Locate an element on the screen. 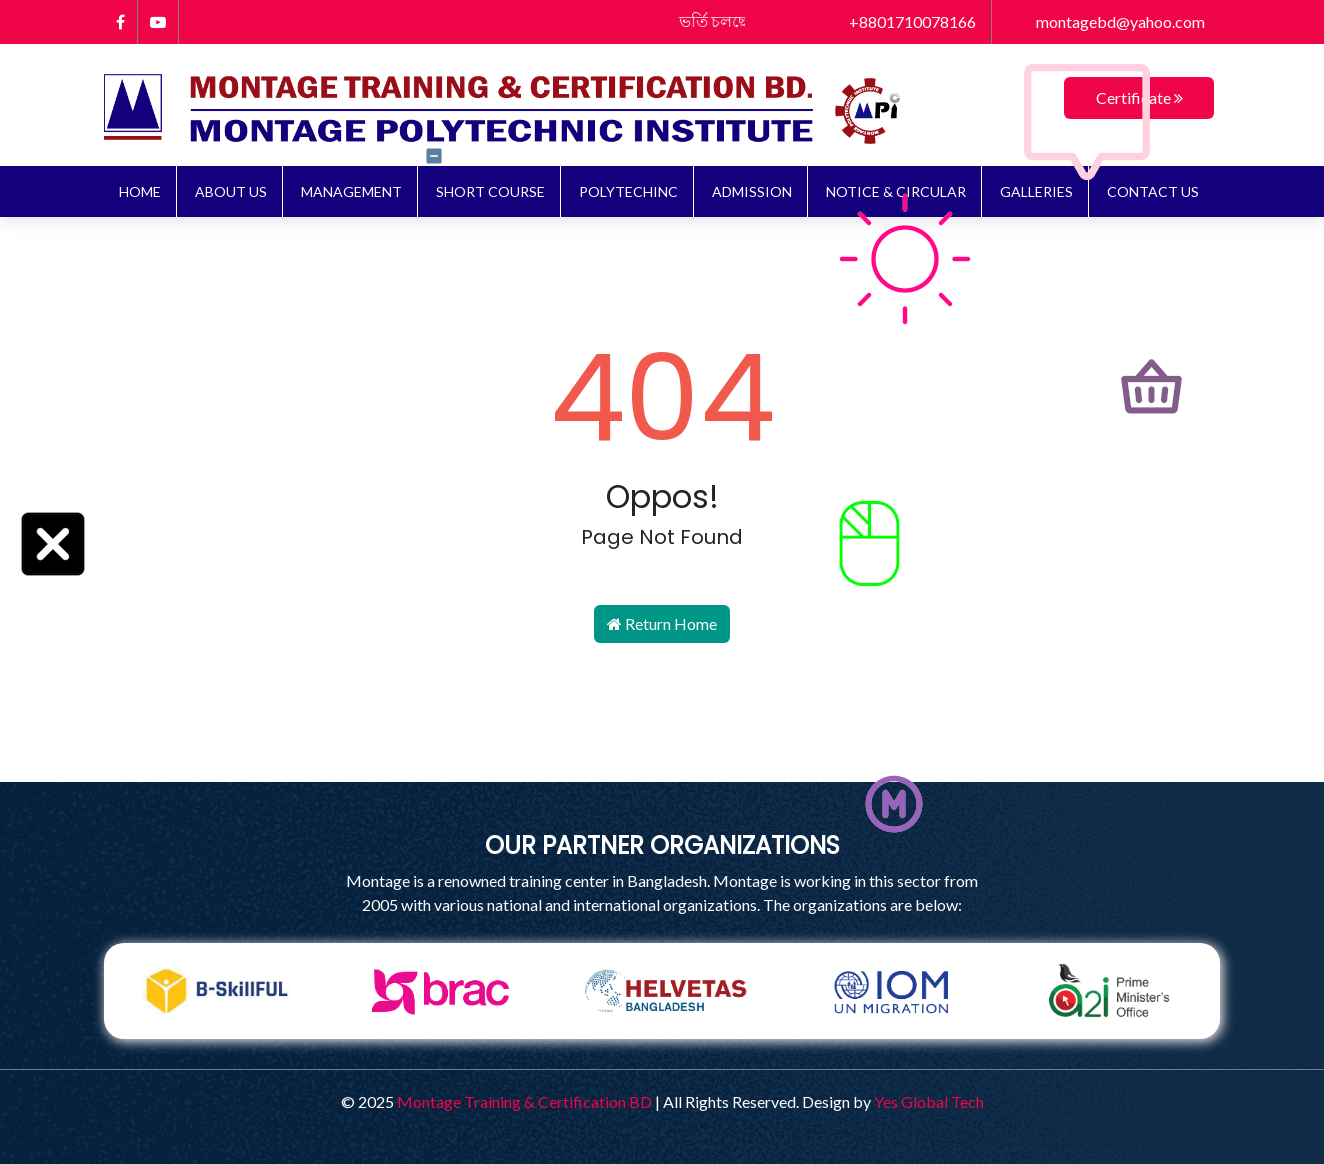 The width and height of the screenshot is (1324, 1164). metro or subway transit indicator is located at coordinates (894, 804).